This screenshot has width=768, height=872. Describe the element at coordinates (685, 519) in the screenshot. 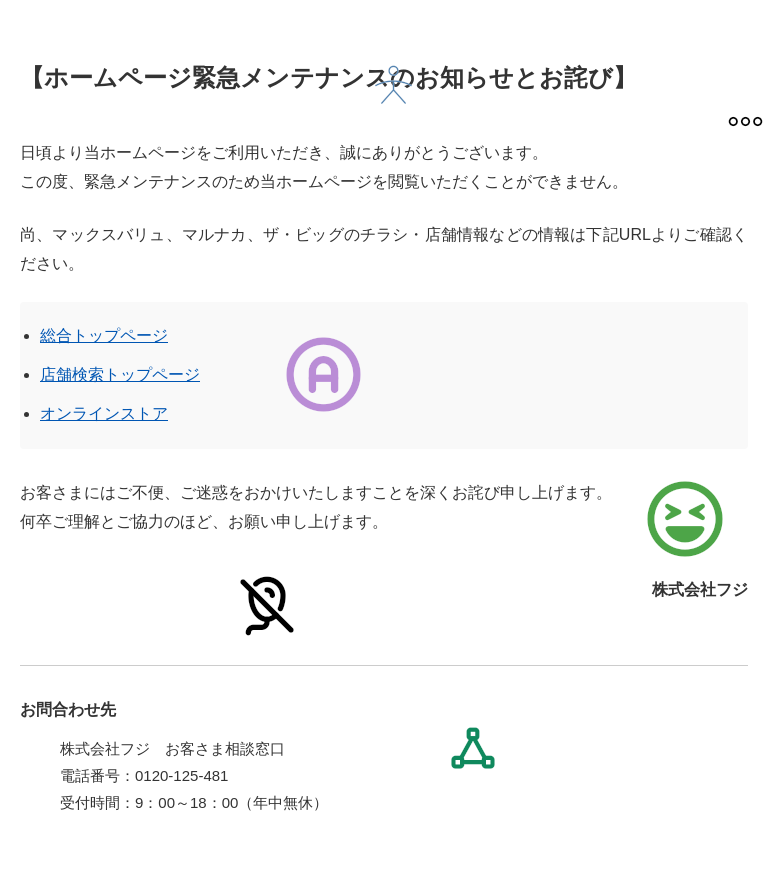

I see `react with a laughing emoji` at that location.